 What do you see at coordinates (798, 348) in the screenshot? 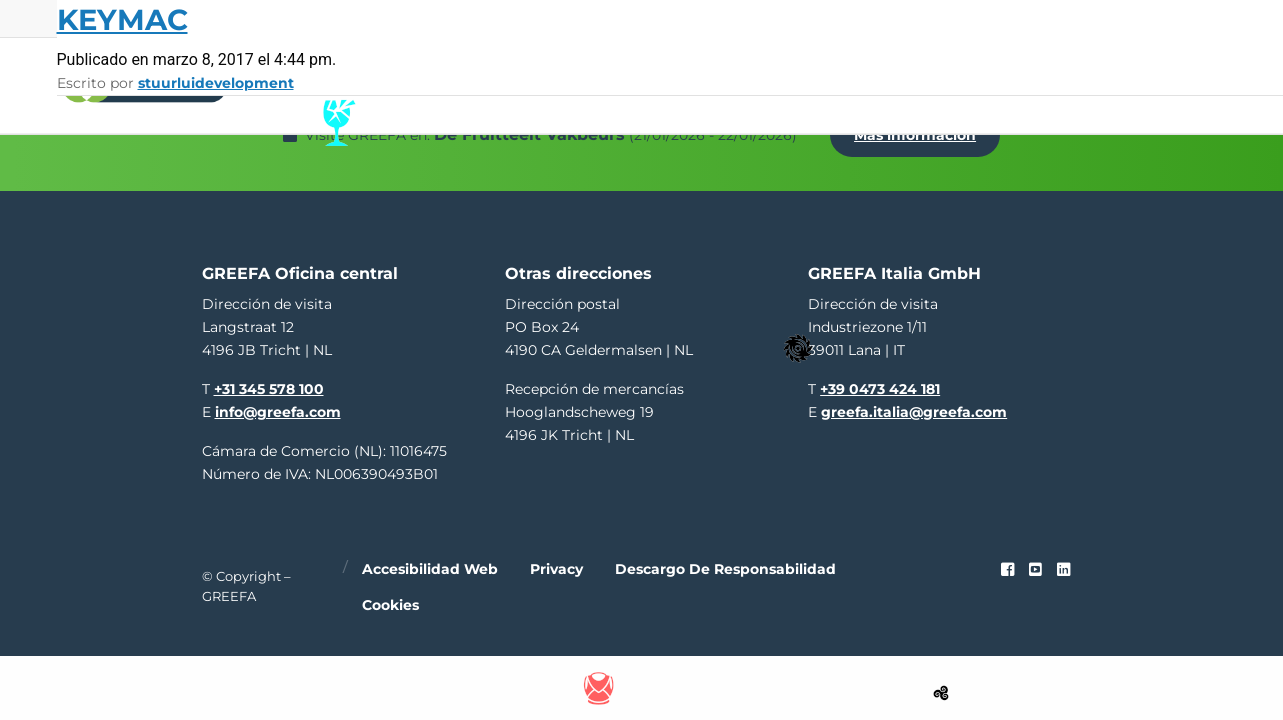
I see `indicates a sawblade or cutting tool in a game interface` at bounding box center [798, 348].